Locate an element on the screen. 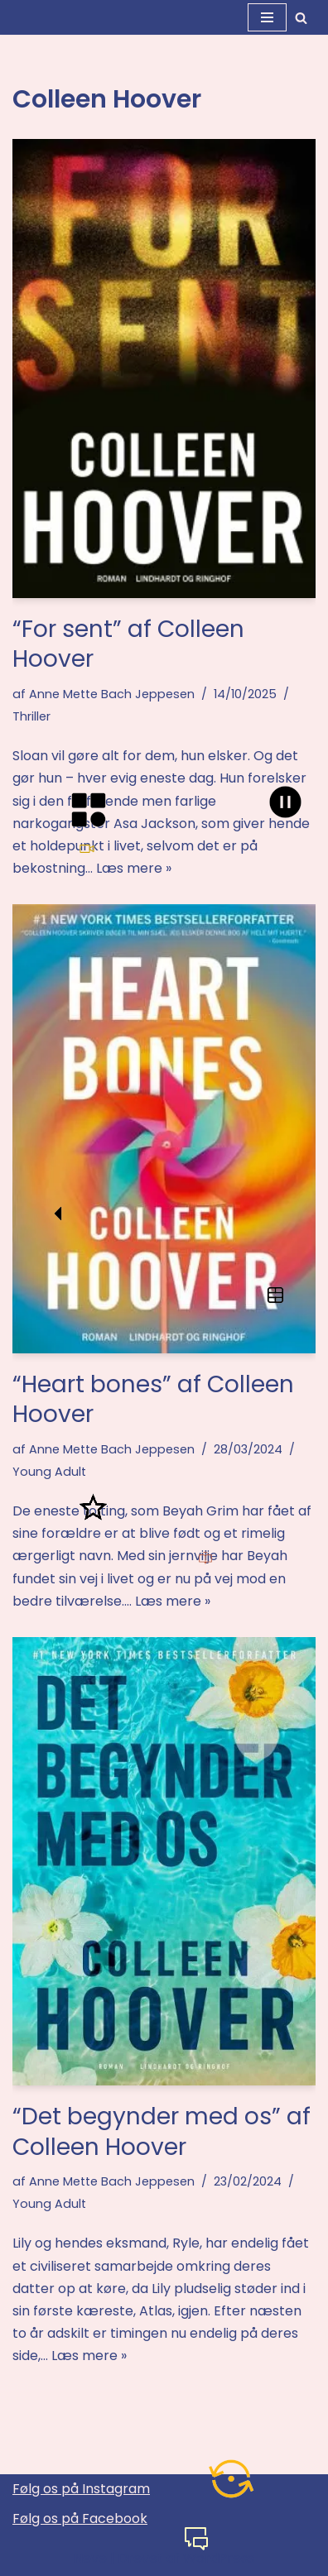 This screenshot has height=2576, width=328. add item to favorites is located at coordinates (93, 1507).